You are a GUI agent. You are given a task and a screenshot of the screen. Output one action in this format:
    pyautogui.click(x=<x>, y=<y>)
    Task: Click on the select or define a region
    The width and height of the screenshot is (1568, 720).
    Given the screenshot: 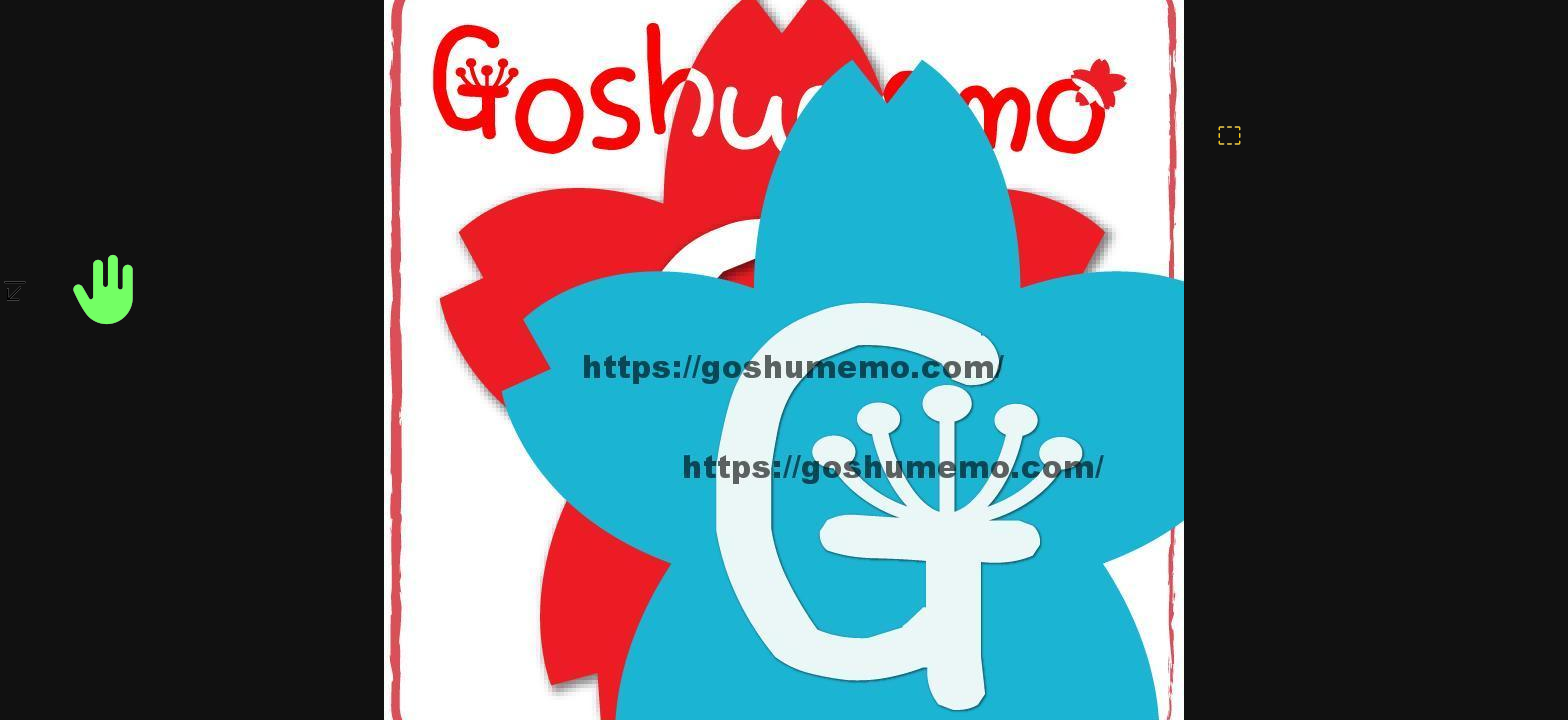 What is the action you would take?
    pyautogui.click(x=1229, y=135)
    